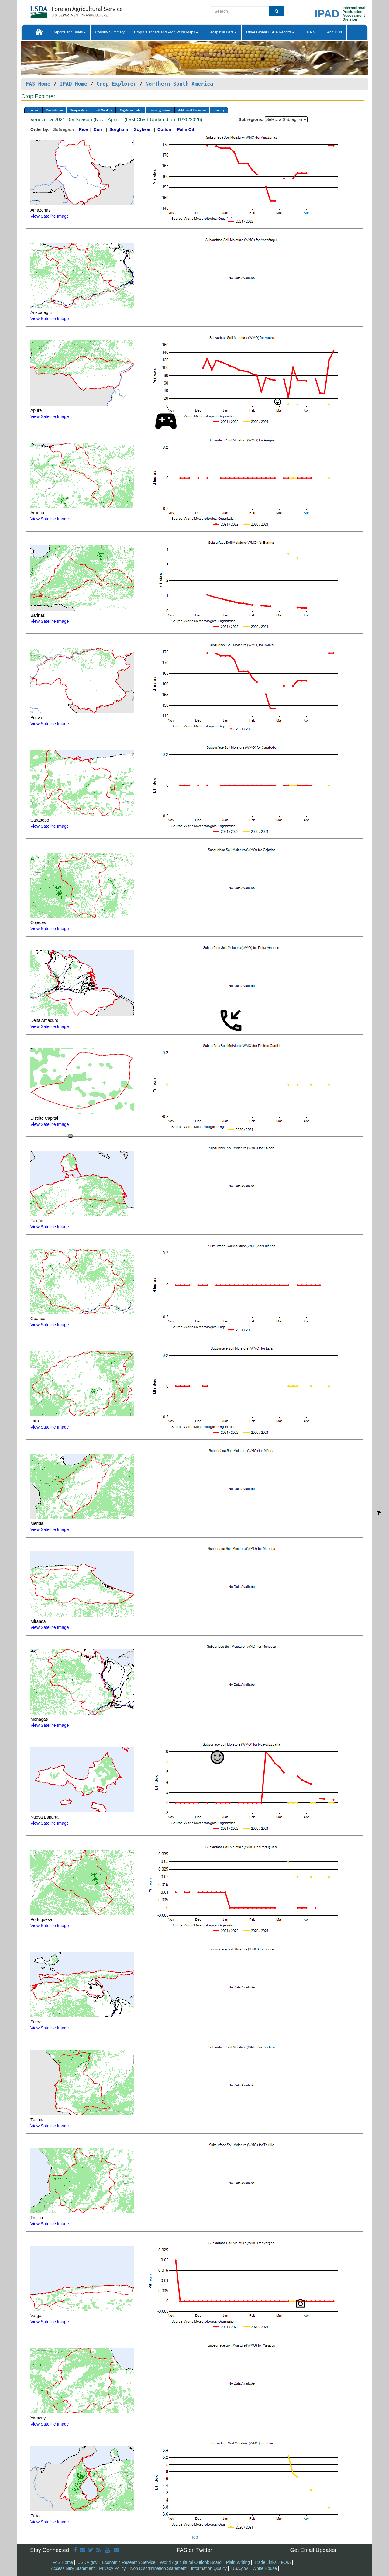  I want to click on rate your experience as very satisfied, so click(277, 402).